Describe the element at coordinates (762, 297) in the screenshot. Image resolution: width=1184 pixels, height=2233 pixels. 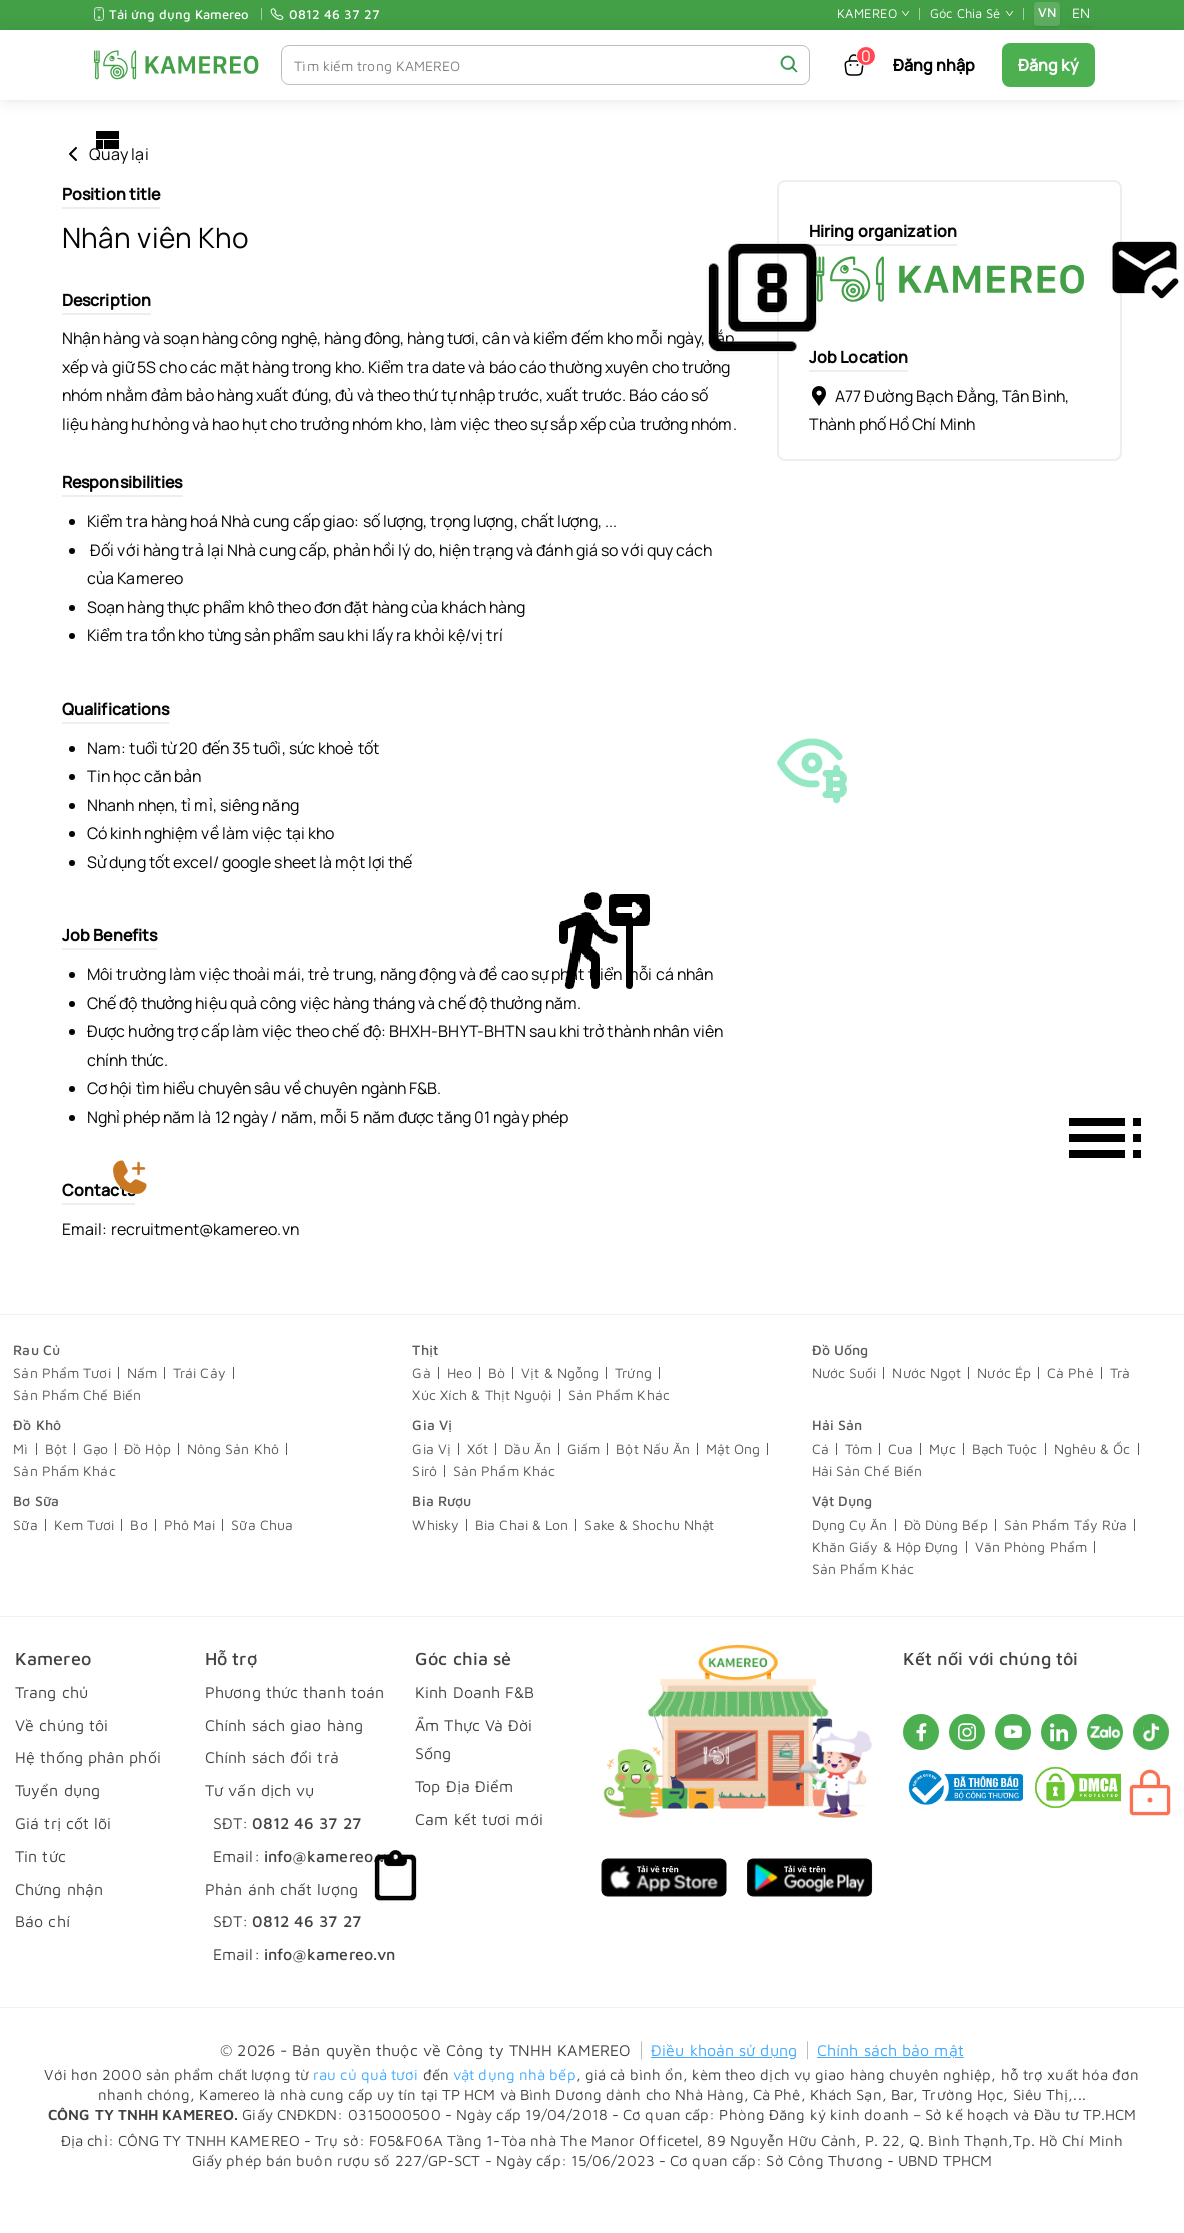
I see `view layer 8 or item 8 in a stack` at that location.